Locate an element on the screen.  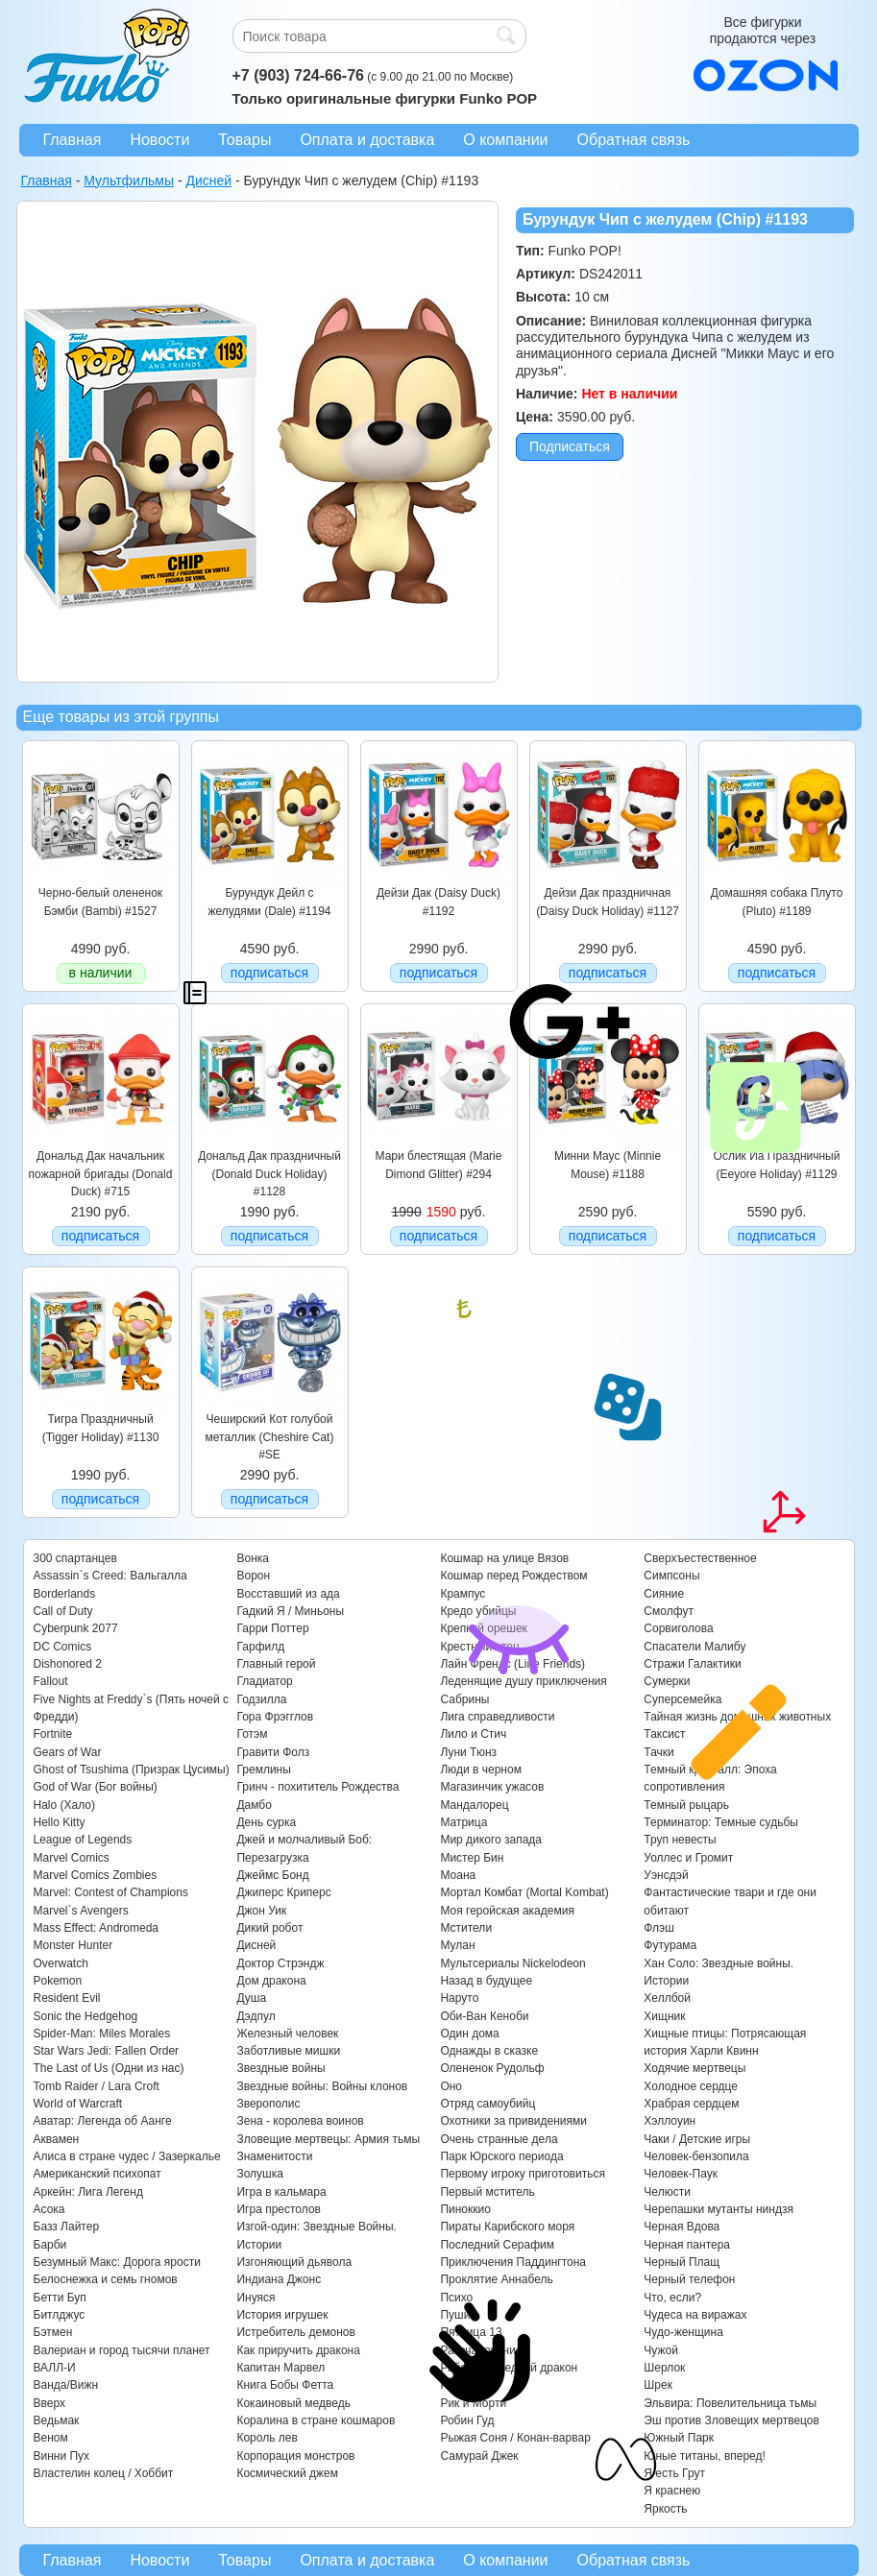
hide password or sensitive content is located at coordinates (519, 1640).